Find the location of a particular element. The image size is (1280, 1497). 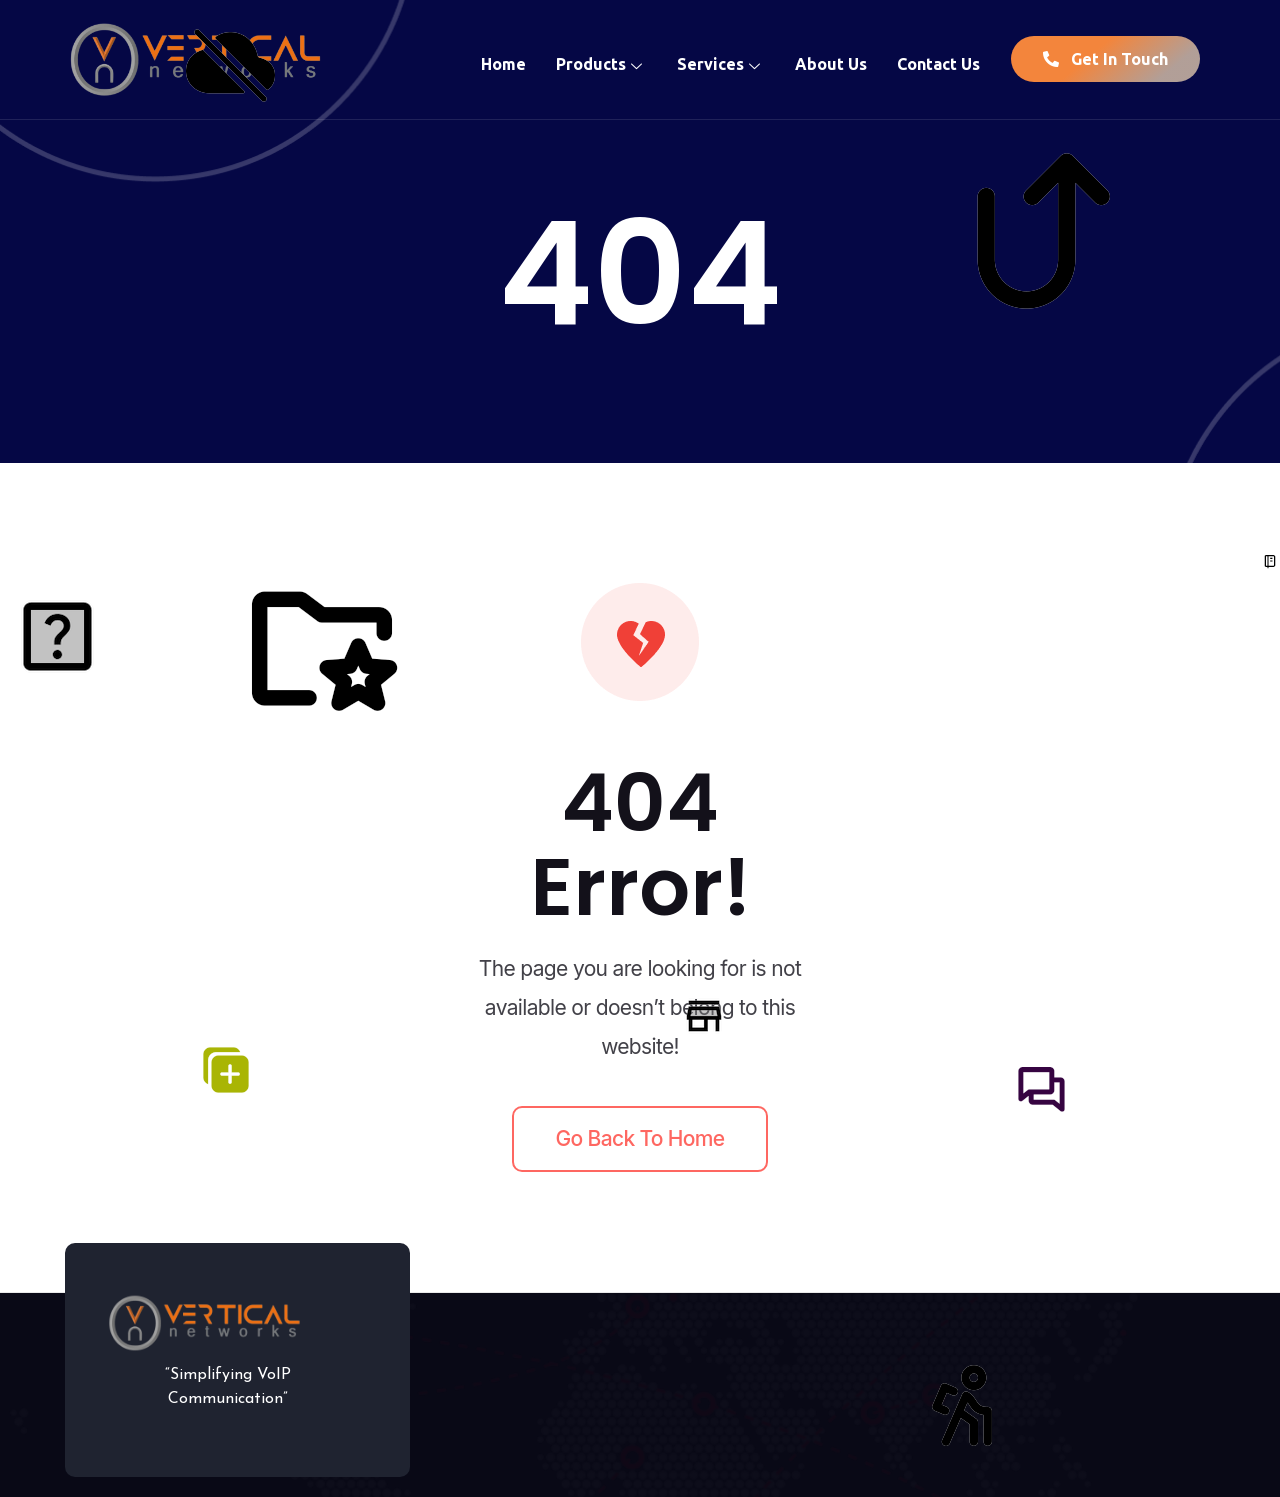

access hiking trails or outdoor activities is located at coordinates (965, 1405).